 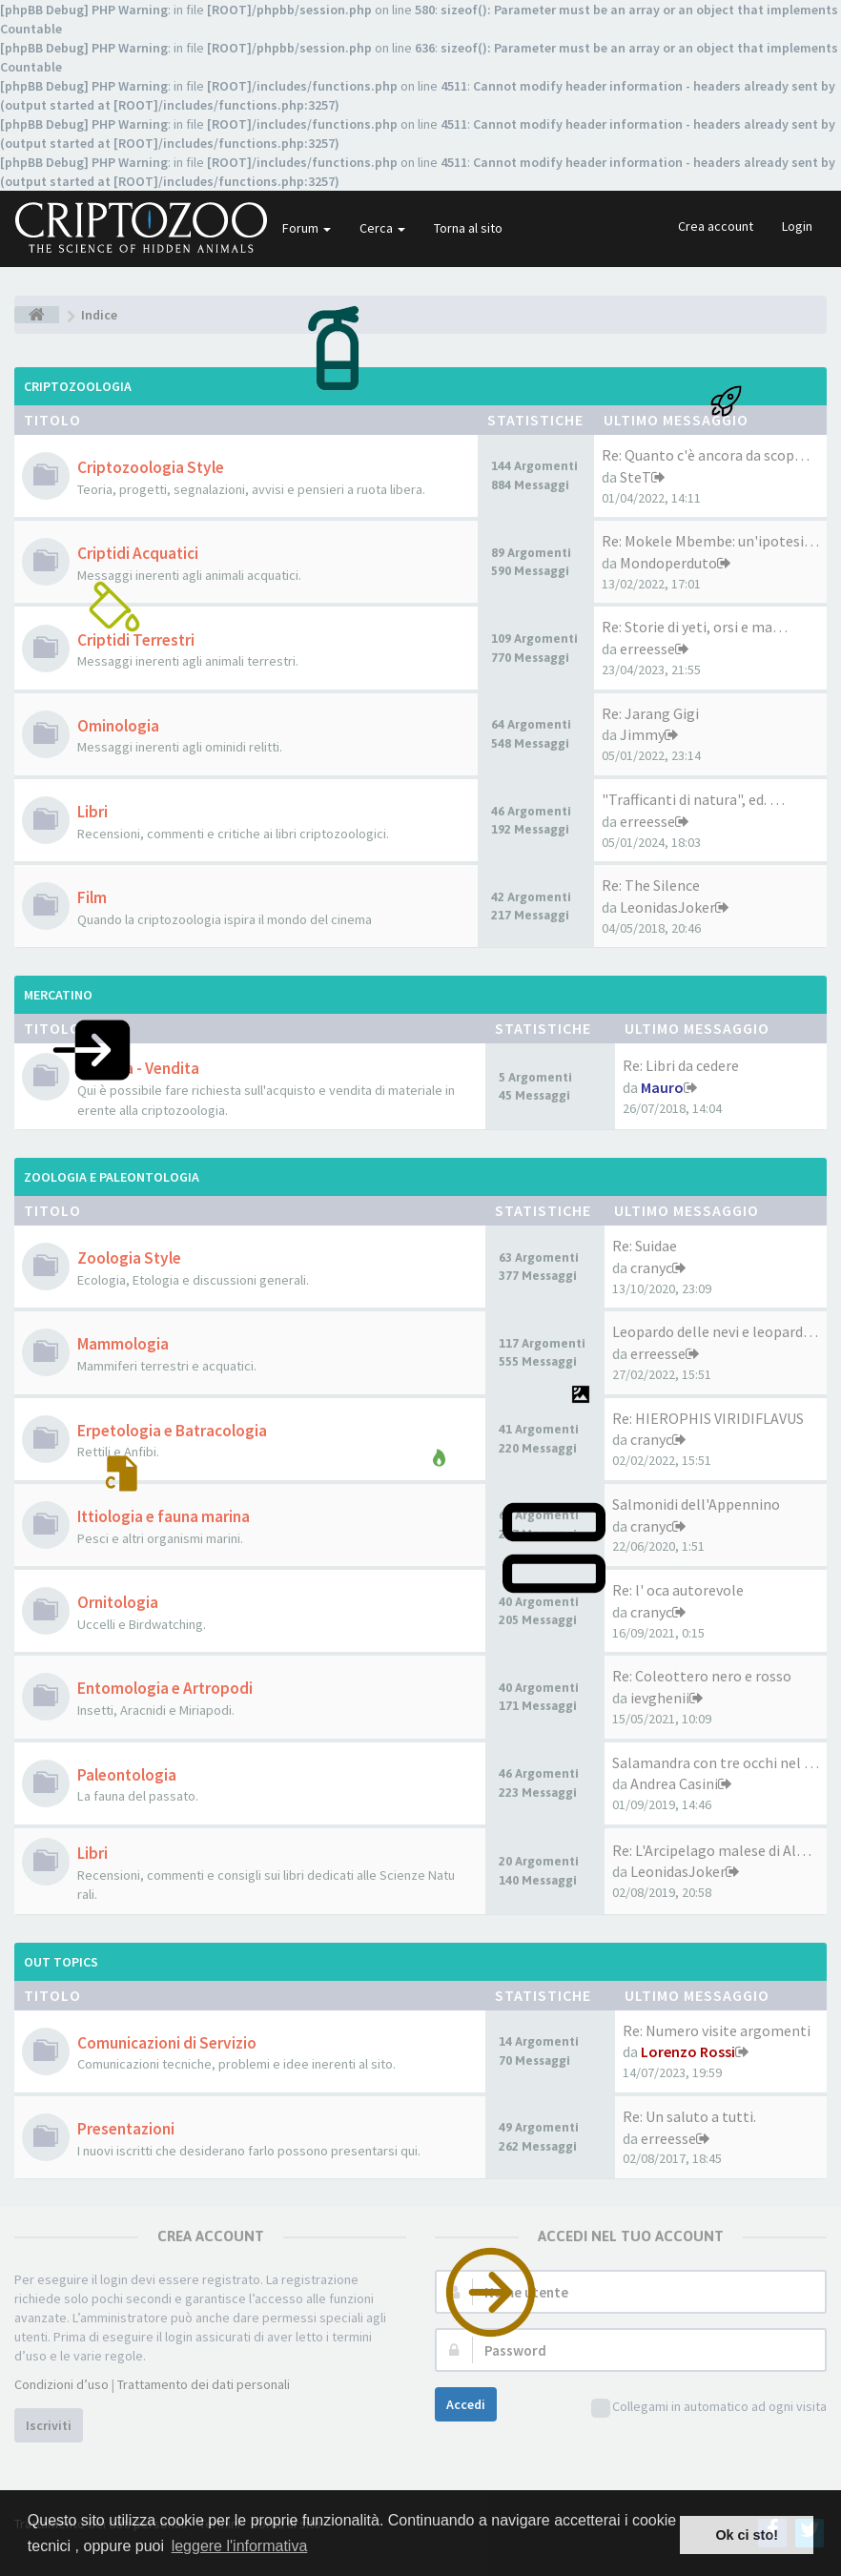 What do you see at coordinates (439, 1457) in the screenshot?
I see `indicates trending or hot content` at bounding box center [439, 1457].